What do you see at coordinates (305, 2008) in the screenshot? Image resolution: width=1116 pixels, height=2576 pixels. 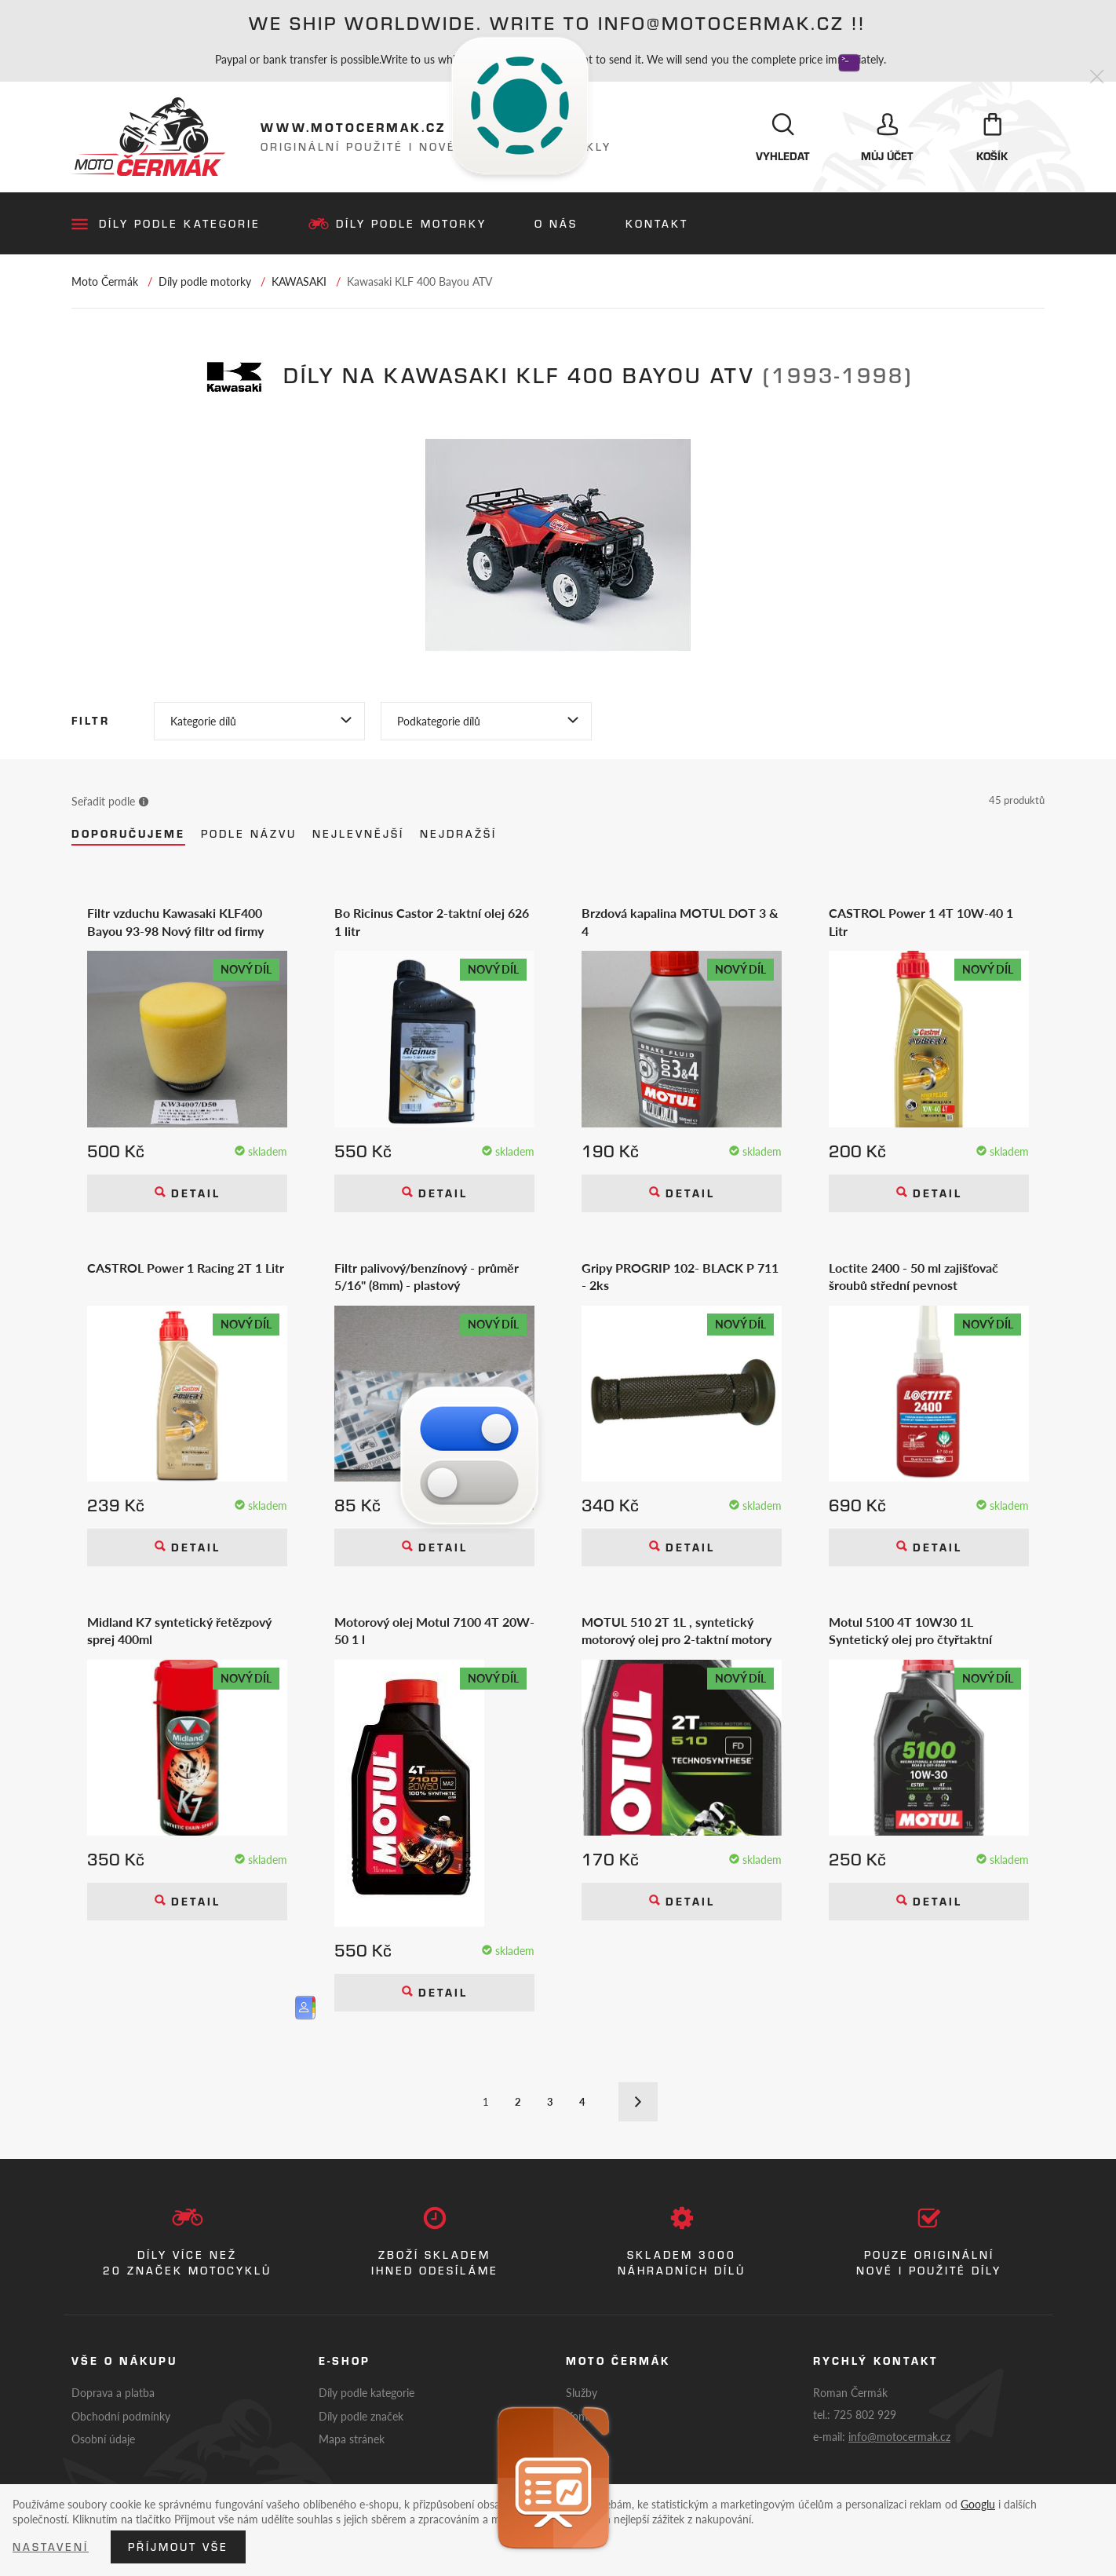 I see `open contacts or address book app` at bounding box center [305, 2008].